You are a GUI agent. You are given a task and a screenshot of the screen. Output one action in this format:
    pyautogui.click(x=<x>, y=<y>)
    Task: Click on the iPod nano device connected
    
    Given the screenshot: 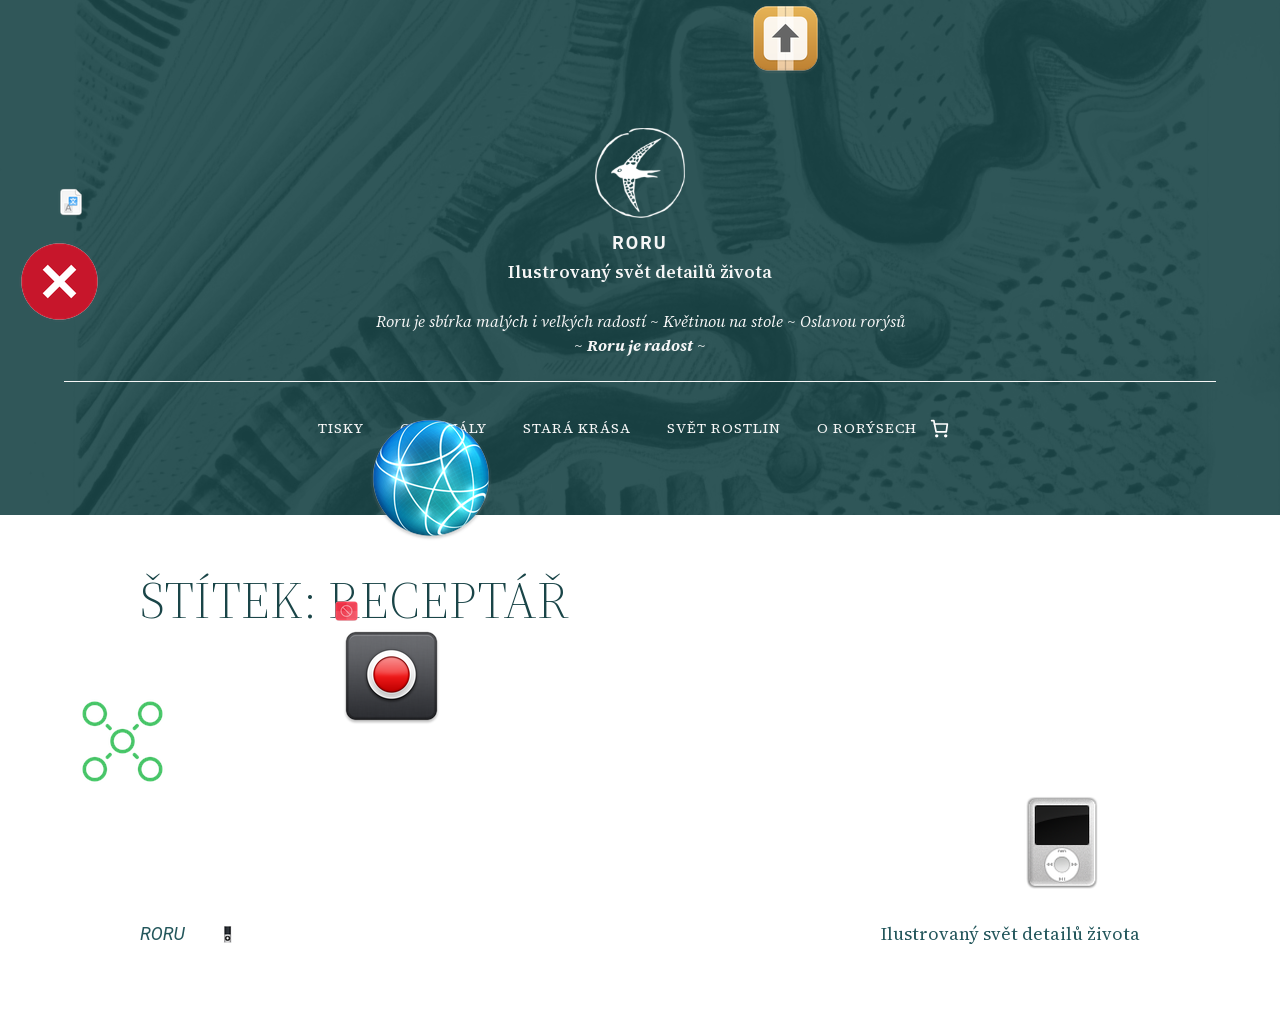 What is the action you would take?
    pyautogui.click(x=227, y=934)
    